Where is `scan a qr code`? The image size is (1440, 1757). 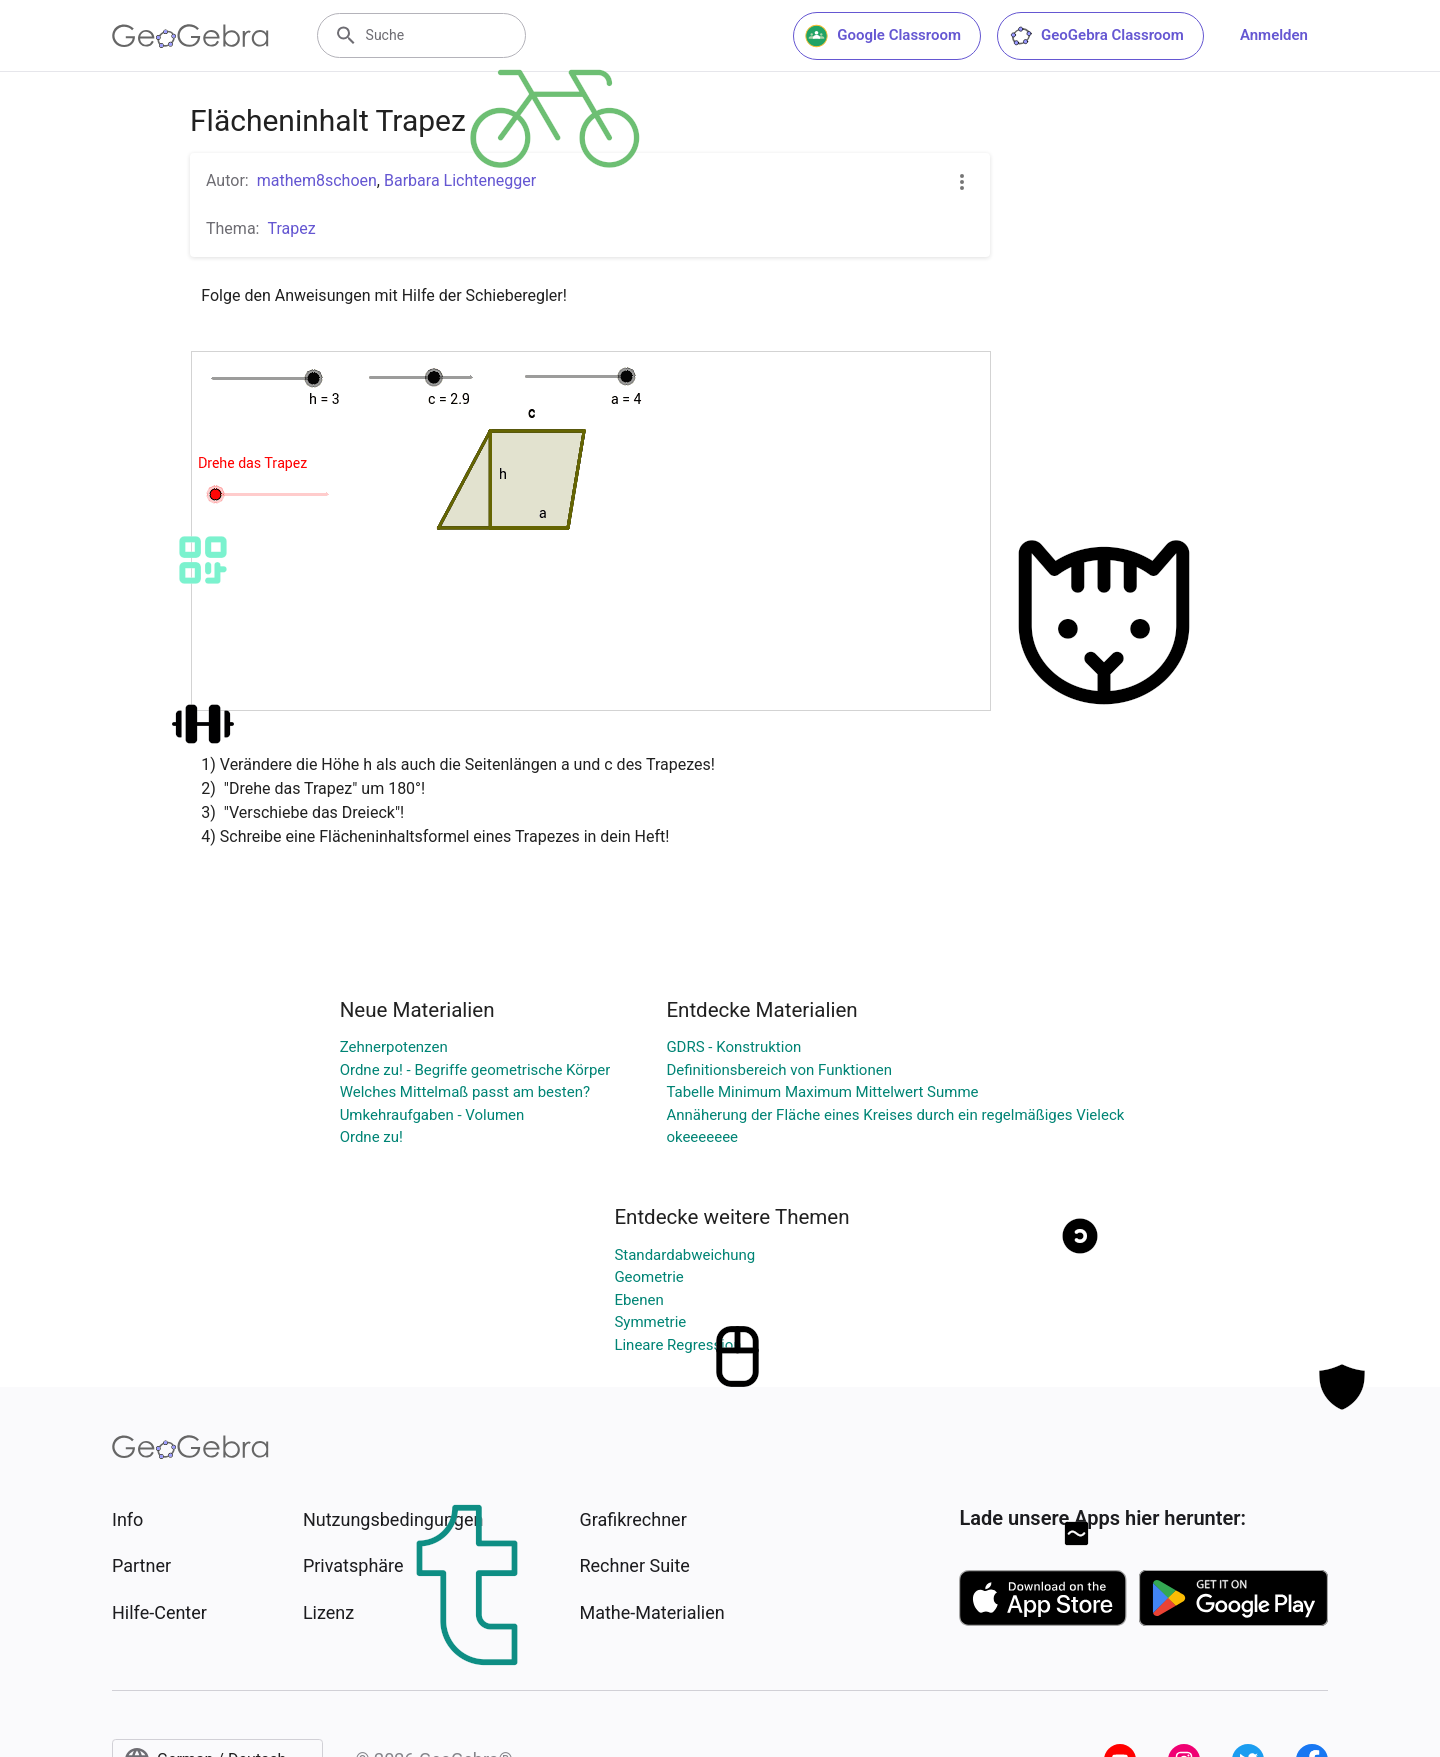
scan a qr code is located at coordinates (203, 560).